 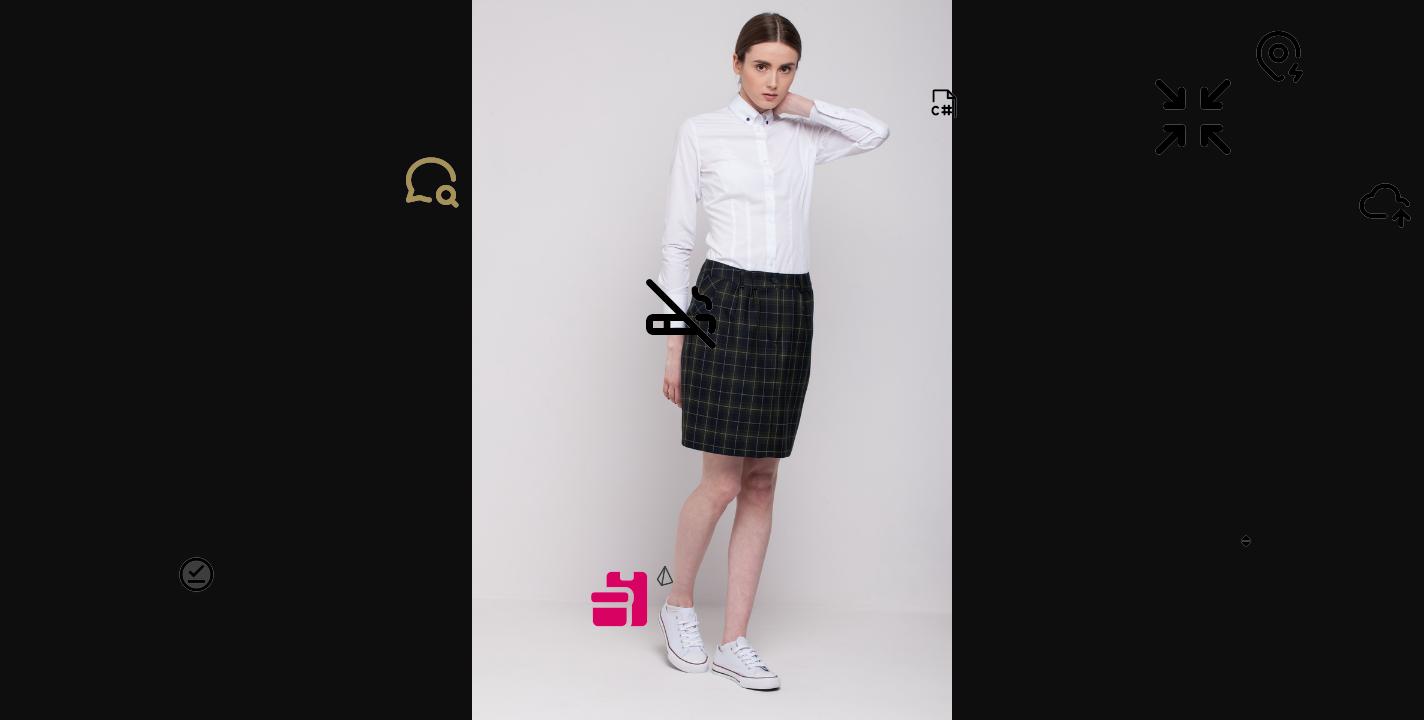 I want to click on enable fast or instant location tracking, so click(x=1278, y=55).